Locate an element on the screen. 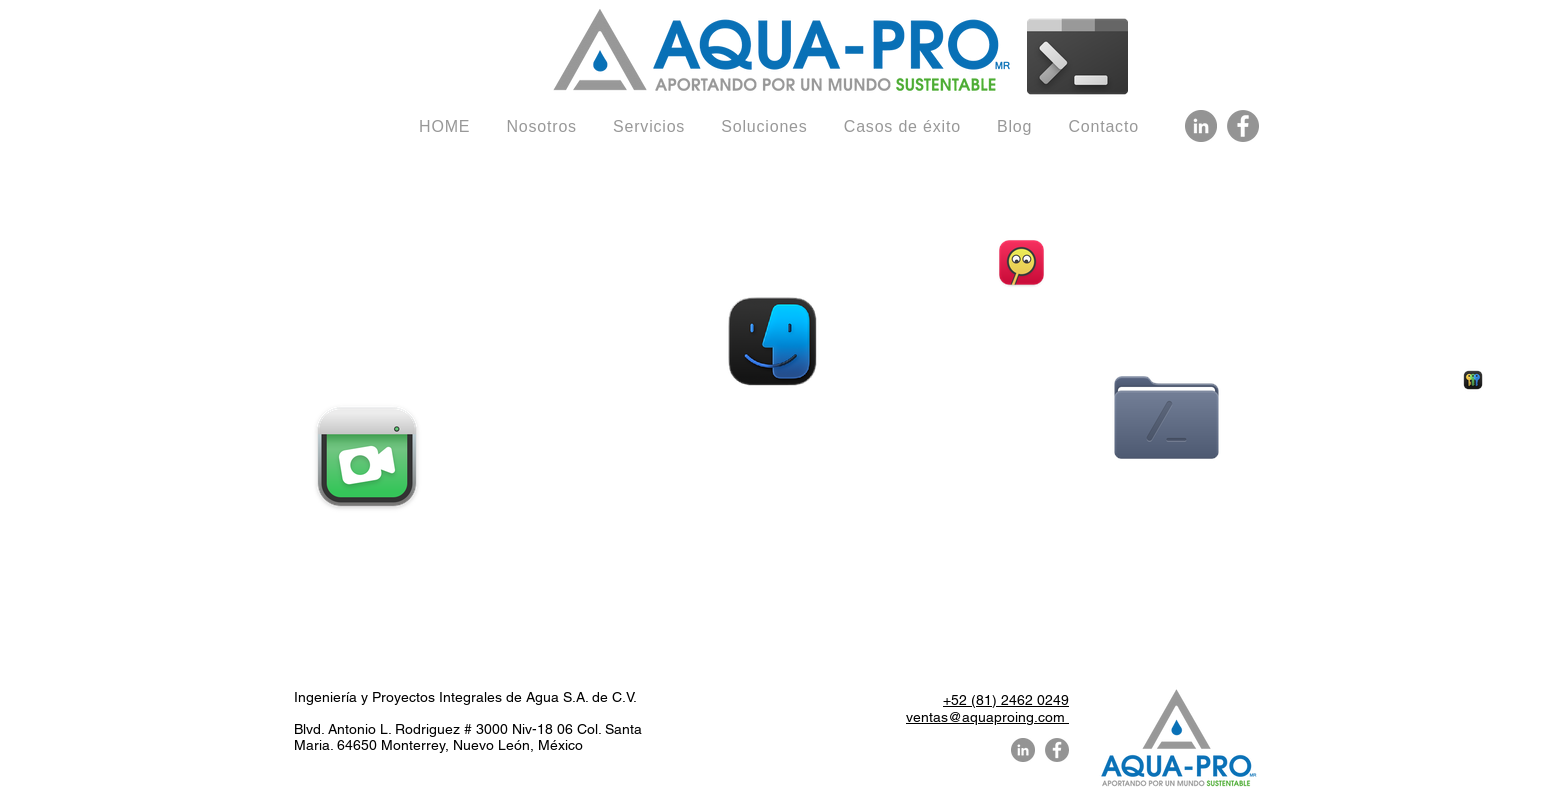 This screenshot has width=1568, height=794. open Finder to browse files and folders is located at coordinates (772, 341).